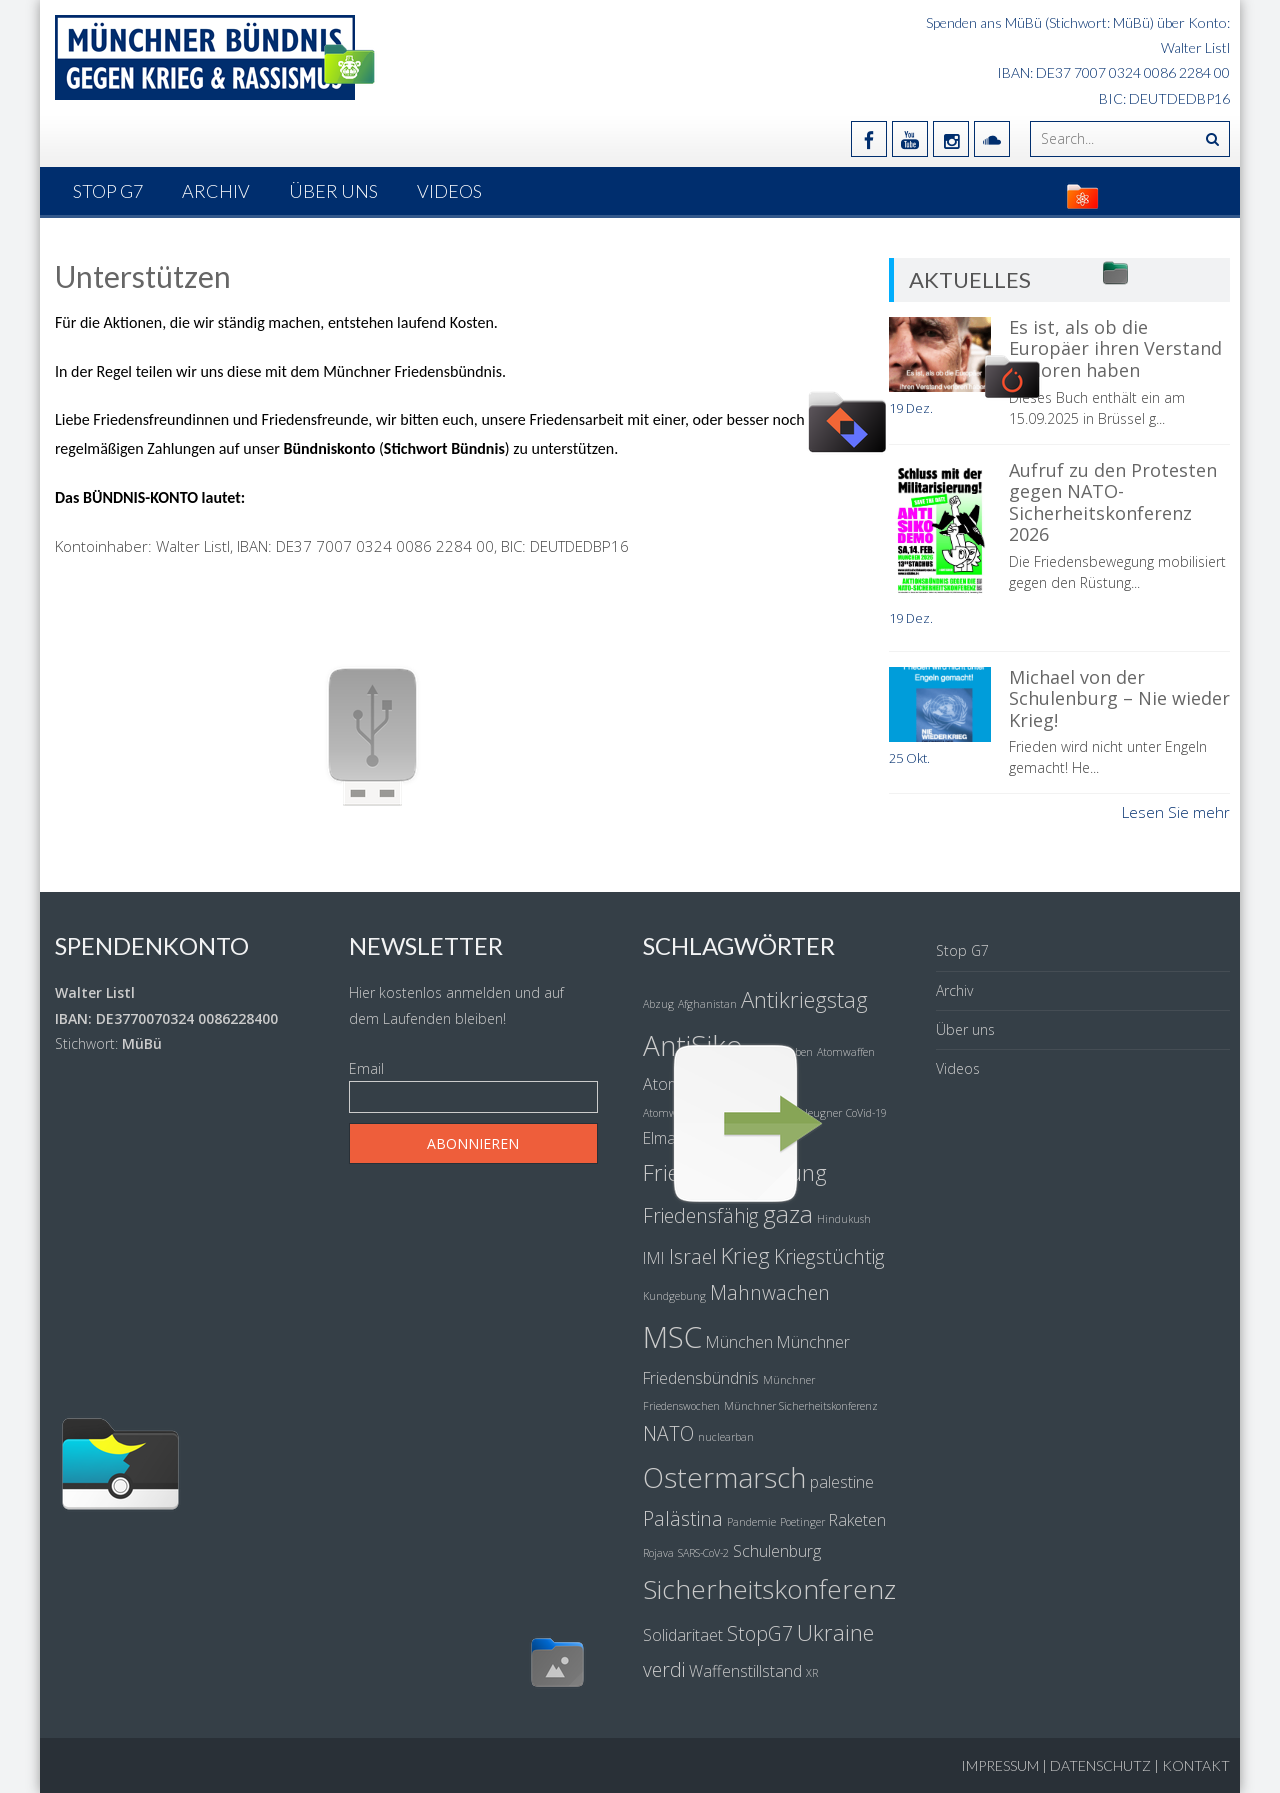 This screenshot has width=1280, height=1793. I want to click on open pytorch project folder, so click(1012, 378).